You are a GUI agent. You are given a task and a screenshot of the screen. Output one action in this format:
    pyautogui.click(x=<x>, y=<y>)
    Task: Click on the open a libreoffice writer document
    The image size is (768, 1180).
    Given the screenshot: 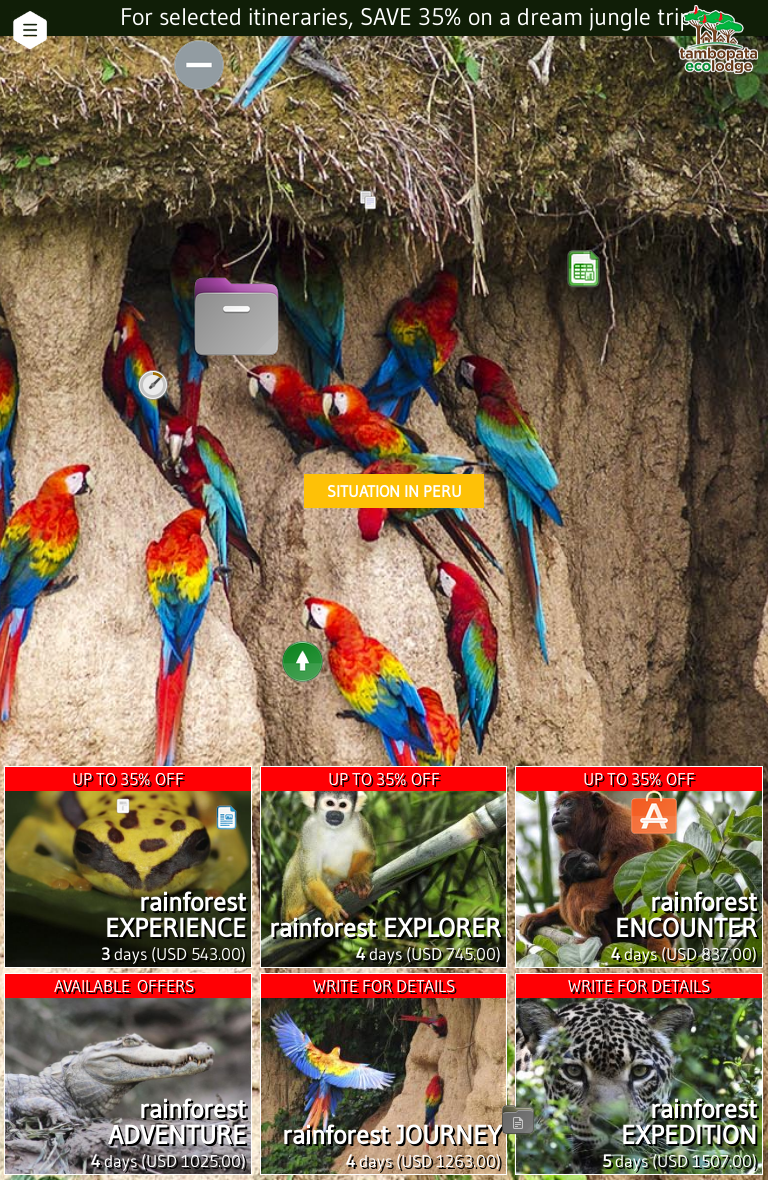 What is the action you would take?
    pyautogui.click(x=226, y=817)
    